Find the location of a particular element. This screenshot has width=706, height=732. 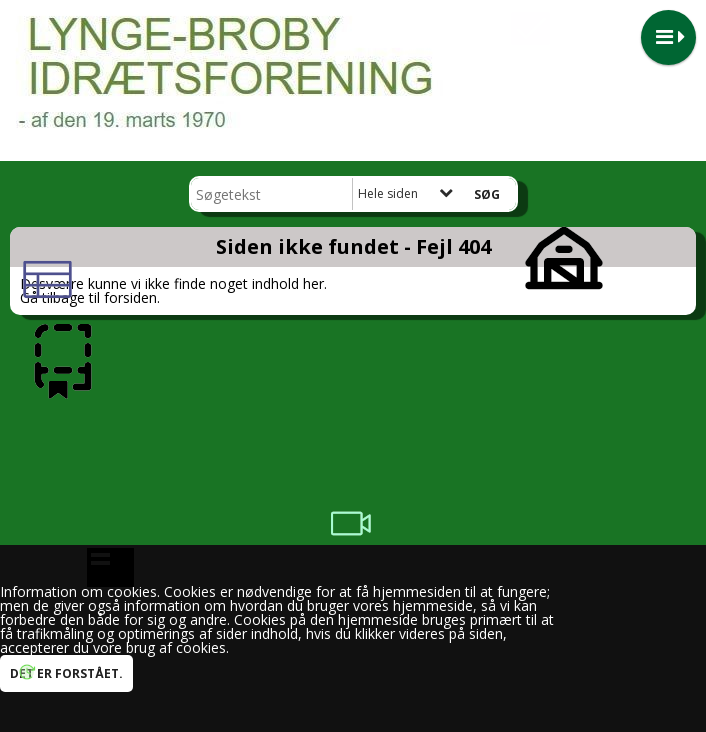

create a new repository from template is located at coordinates (63, 362).